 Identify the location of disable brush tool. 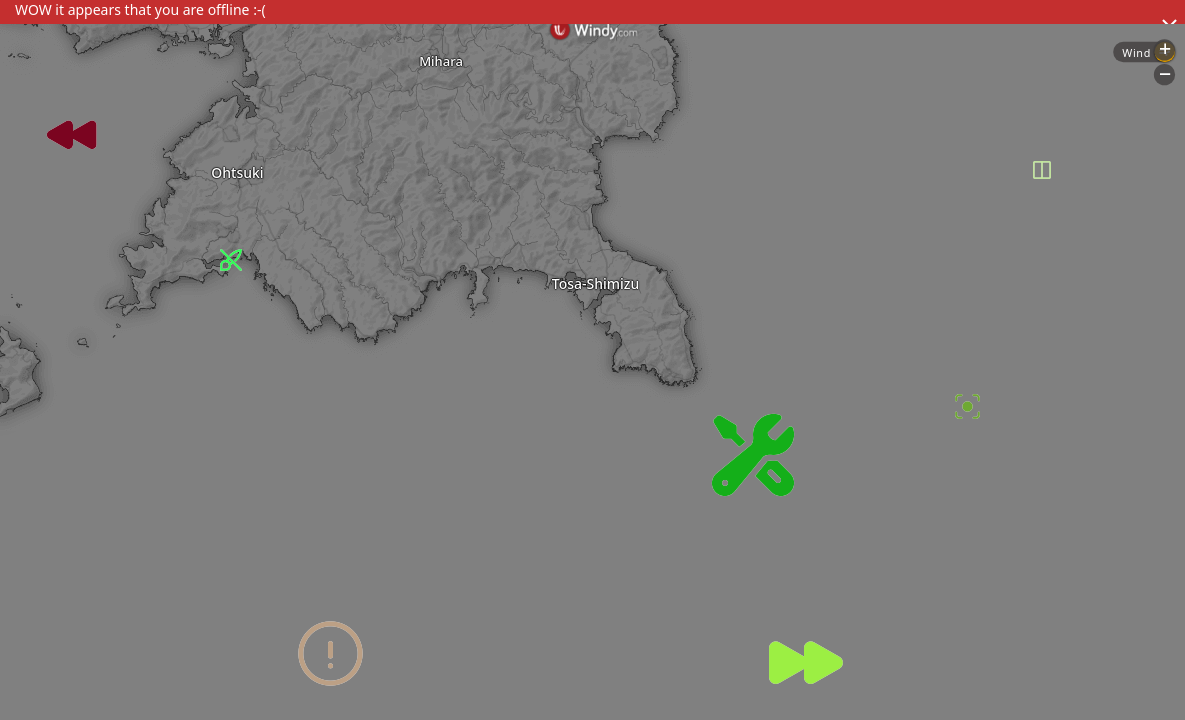
(231, 260).